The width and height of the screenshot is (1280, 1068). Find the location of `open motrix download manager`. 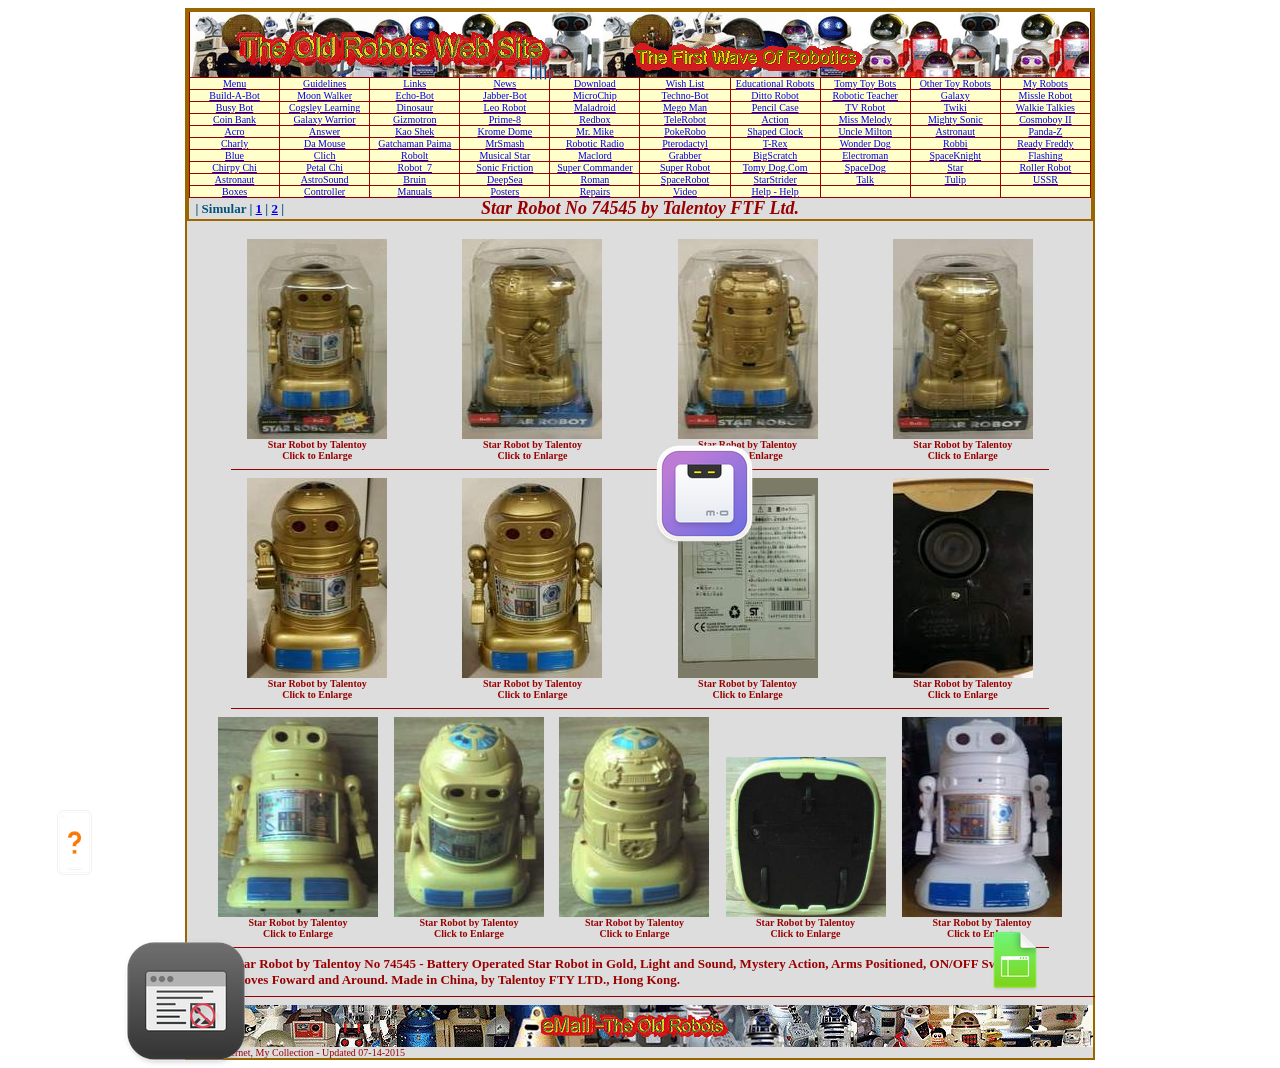

open motrix download manager is located at coordinates (704, 493).